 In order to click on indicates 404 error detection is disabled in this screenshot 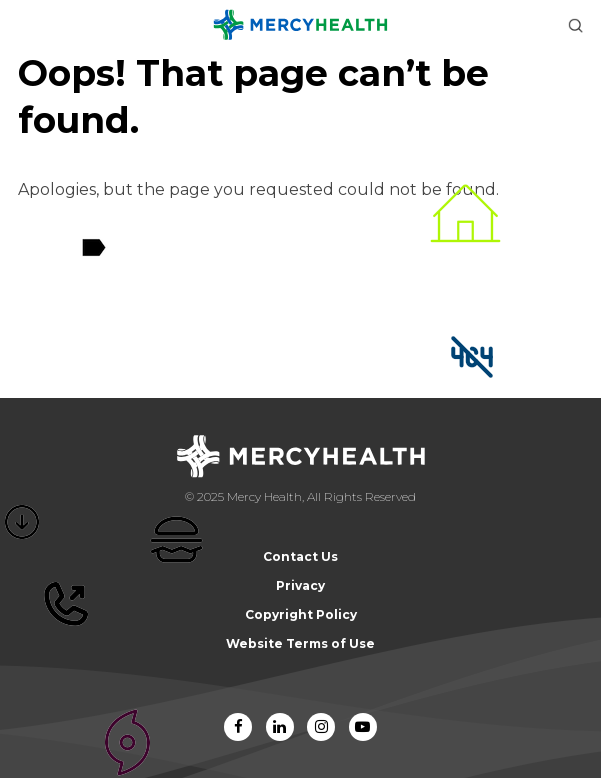, I will do `click(472, 357)`.